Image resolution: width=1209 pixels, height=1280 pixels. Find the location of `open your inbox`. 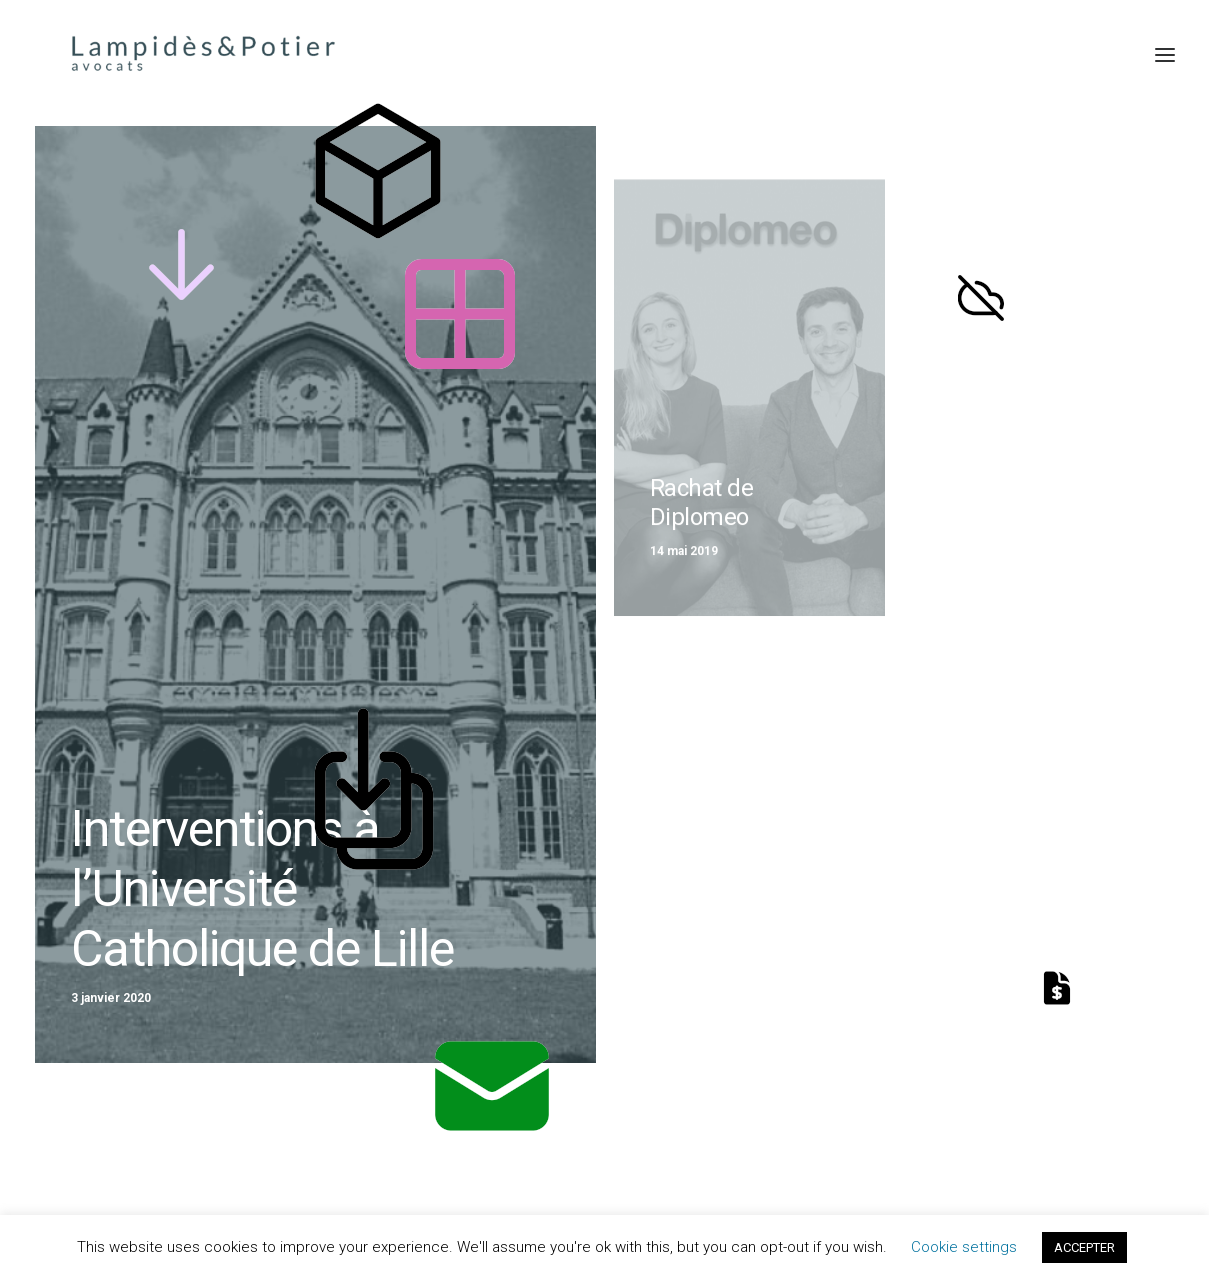

open your inbox is located at coordinates (492, 1086).